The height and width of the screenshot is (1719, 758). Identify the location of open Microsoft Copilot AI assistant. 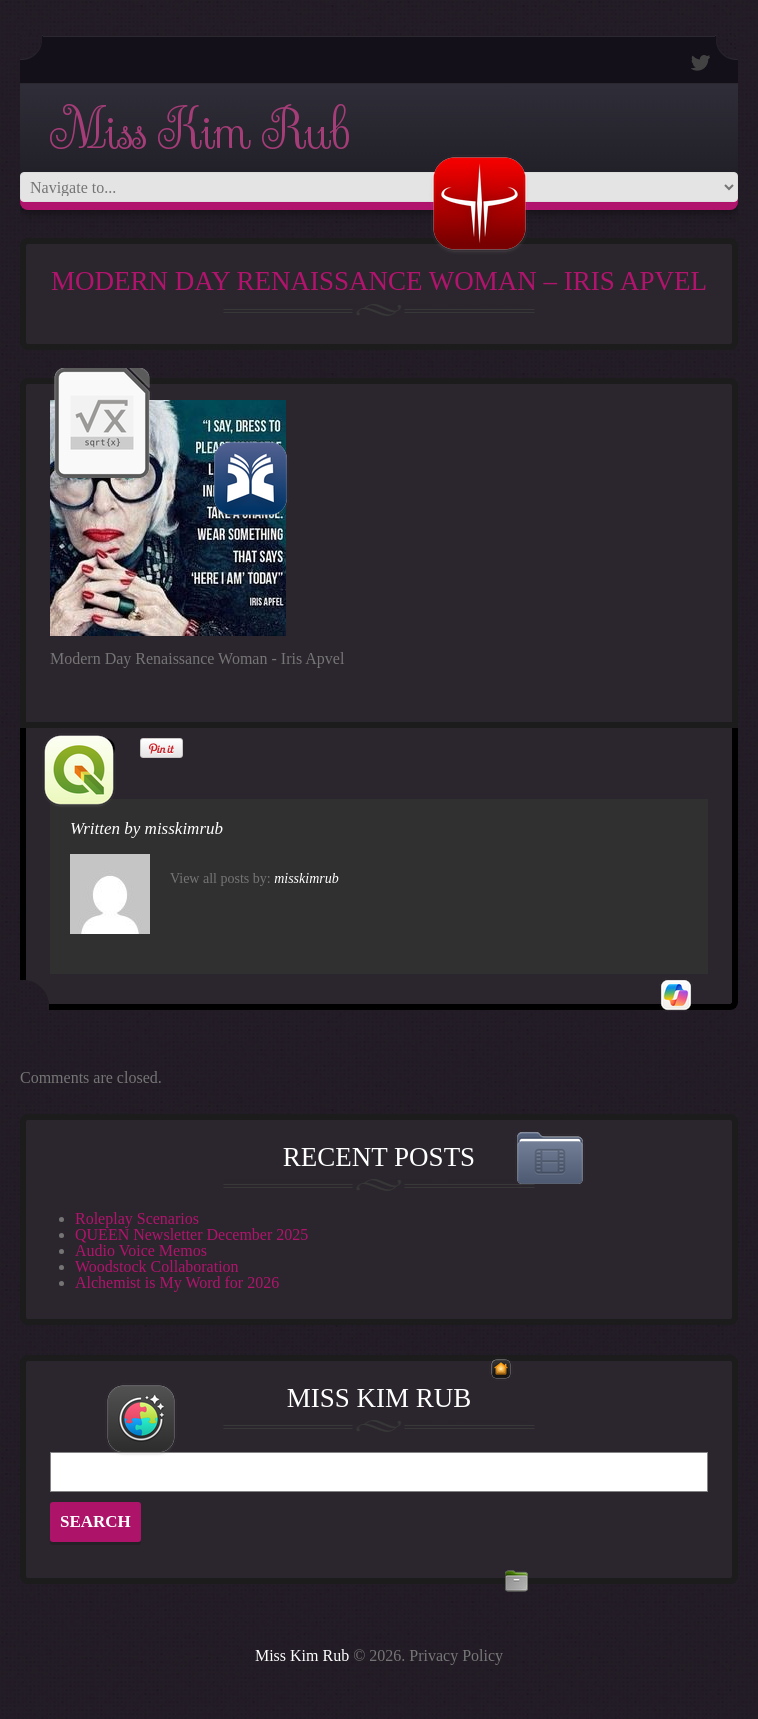
(676, 995).